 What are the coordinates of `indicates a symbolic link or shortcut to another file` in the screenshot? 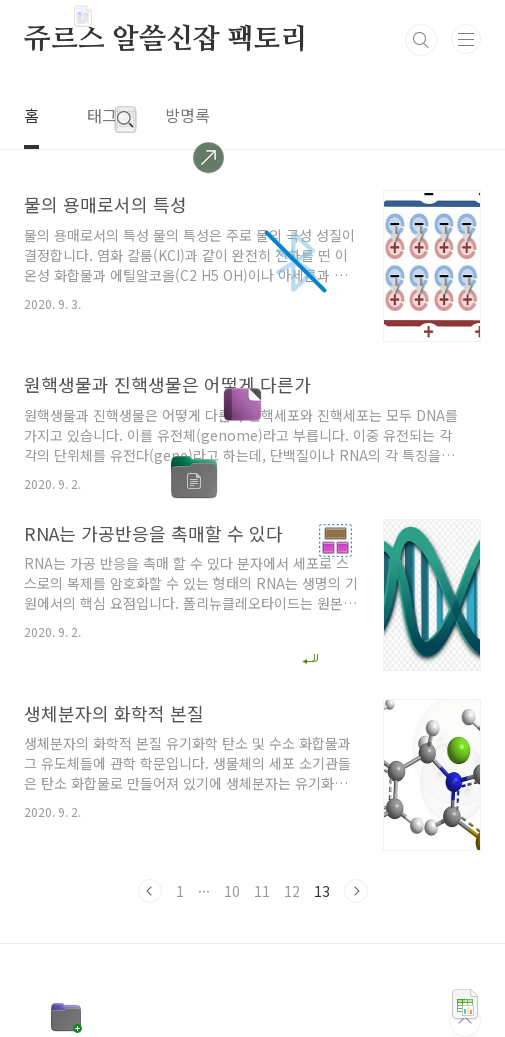 It's located at (208, 157).